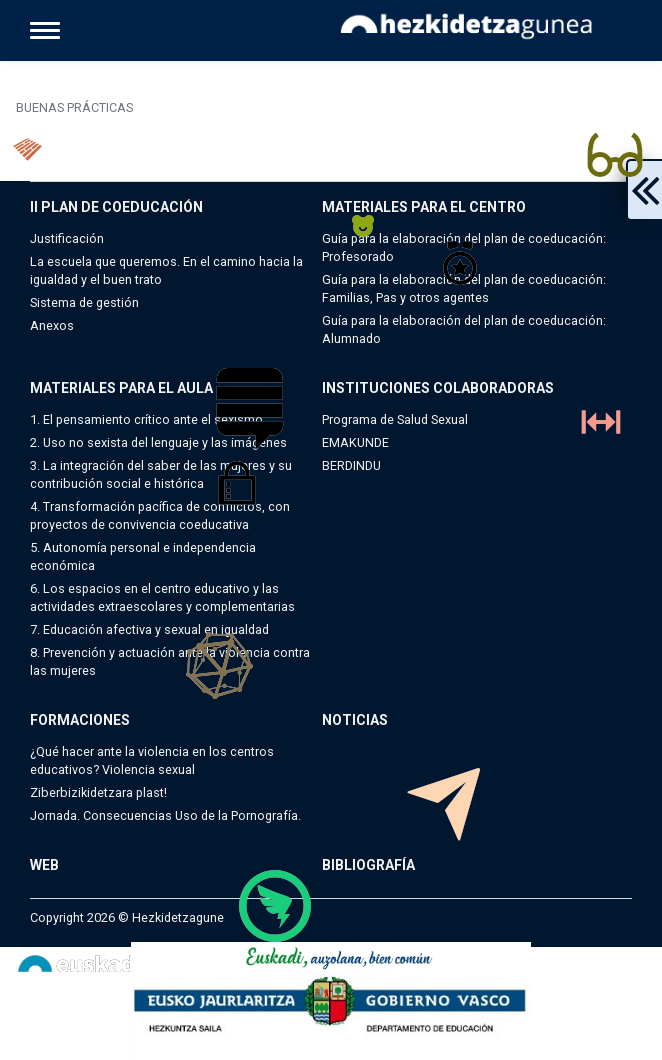 This screenshot has height=1060, width=662. I want to click on Apache Parquet logo, so click(27, 149).